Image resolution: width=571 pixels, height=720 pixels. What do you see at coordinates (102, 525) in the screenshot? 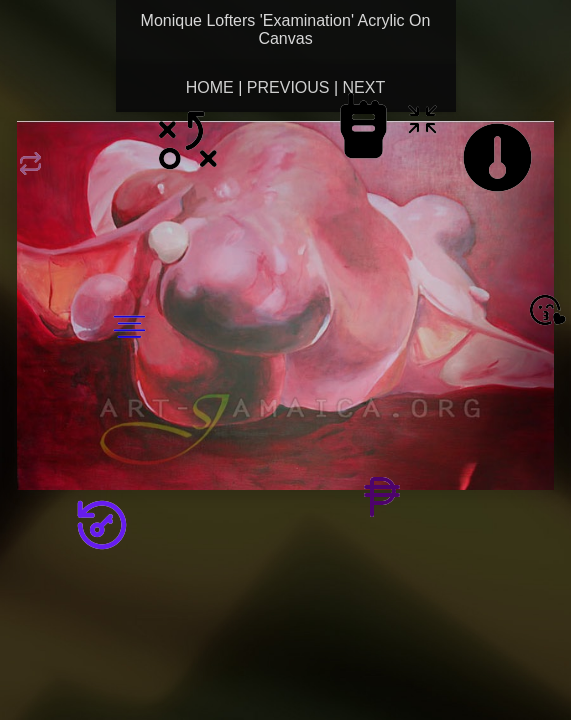
I see `rotate or reset encryption key` at bounding box center [102, 525].